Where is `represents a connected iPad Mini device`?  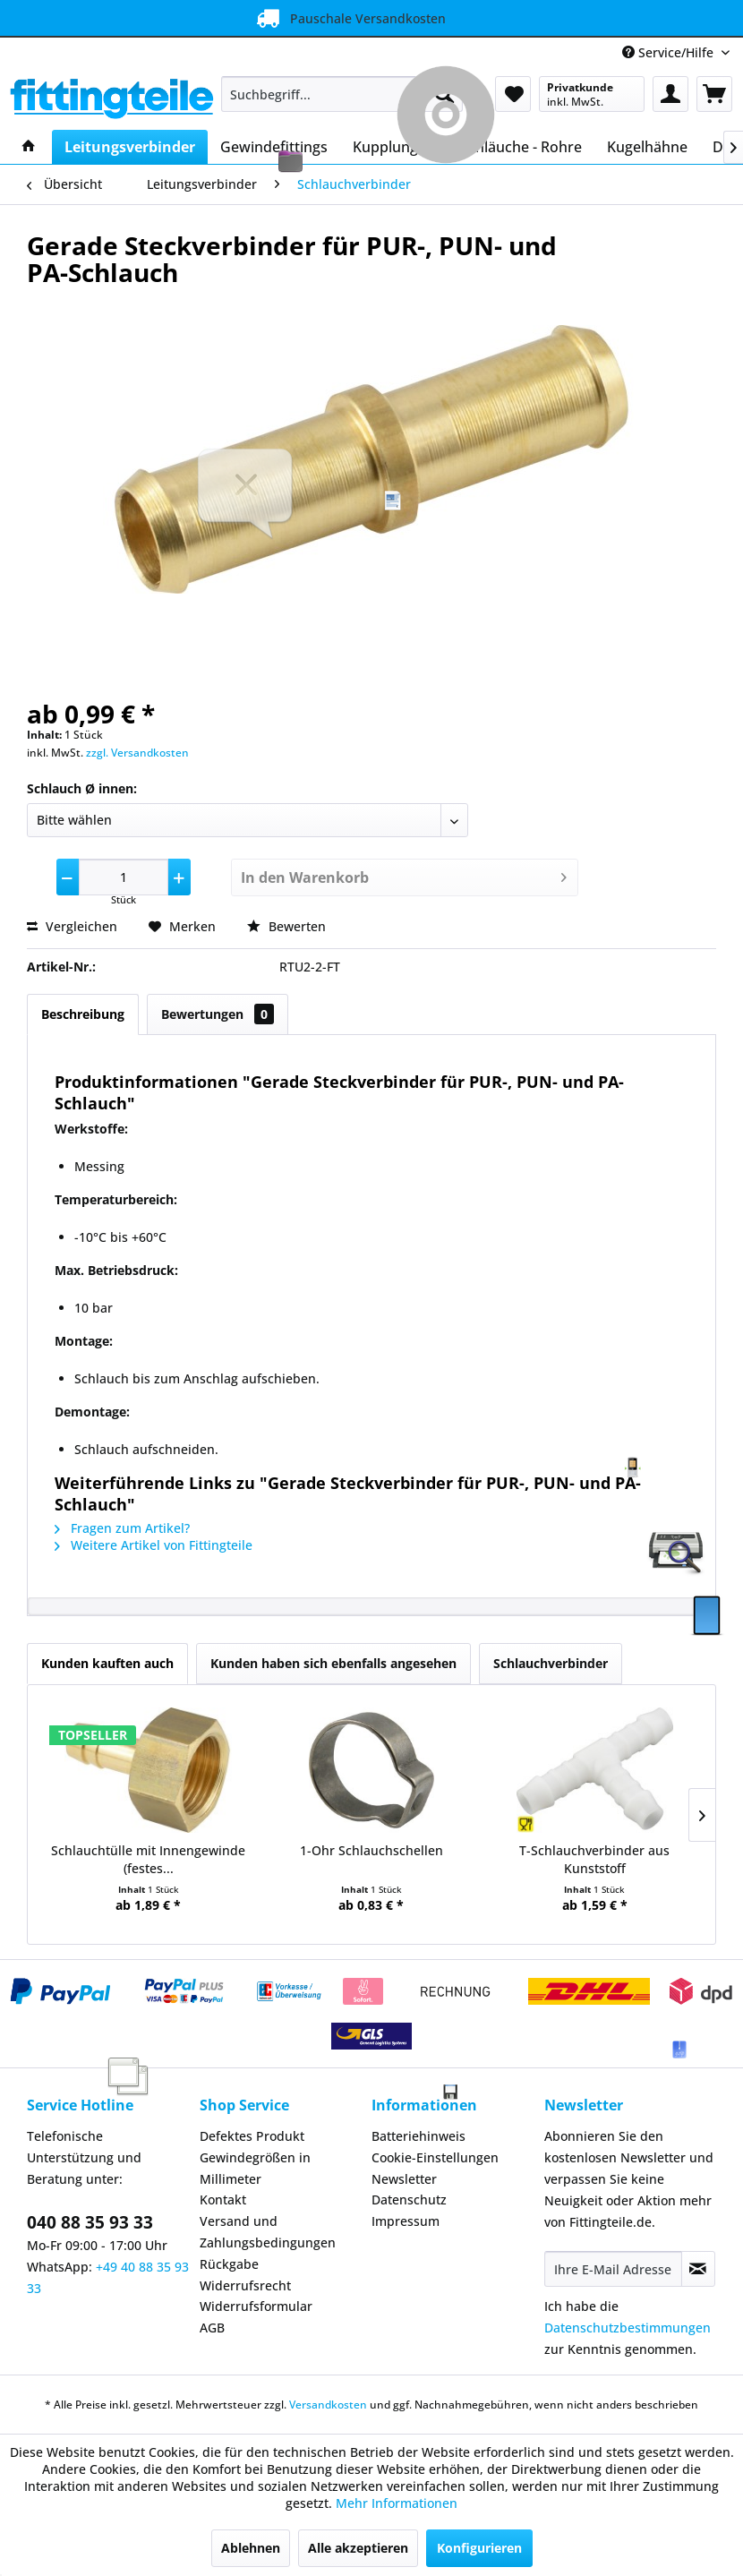
represents a connected iPad Mini device is located at coordinates (706, 1611).